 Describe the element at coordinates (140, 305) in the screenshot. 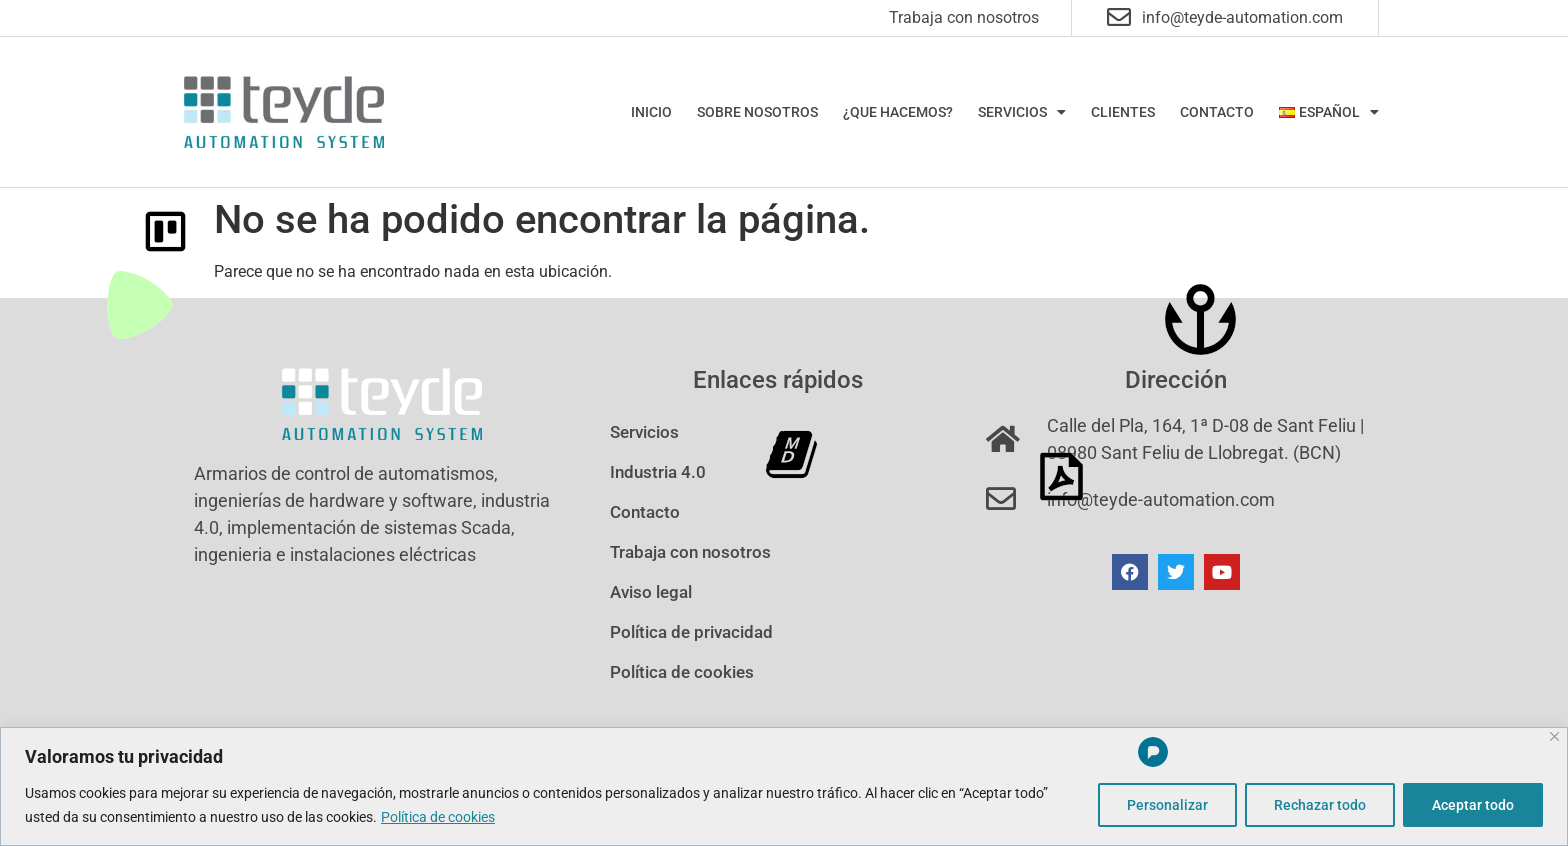

I see `open the Zalando shopping app` at that location.